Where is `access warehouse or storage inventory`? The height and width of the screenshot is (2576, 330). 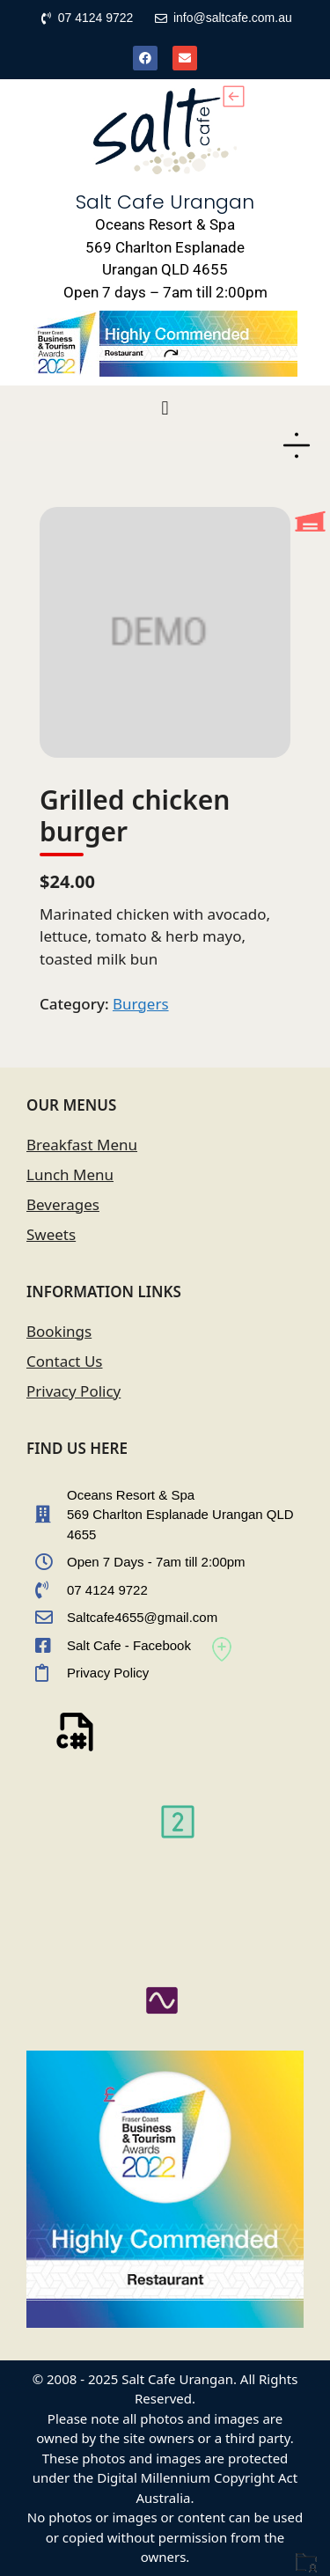
access warehouse or storage inventory is located at coordinates (310, 522).